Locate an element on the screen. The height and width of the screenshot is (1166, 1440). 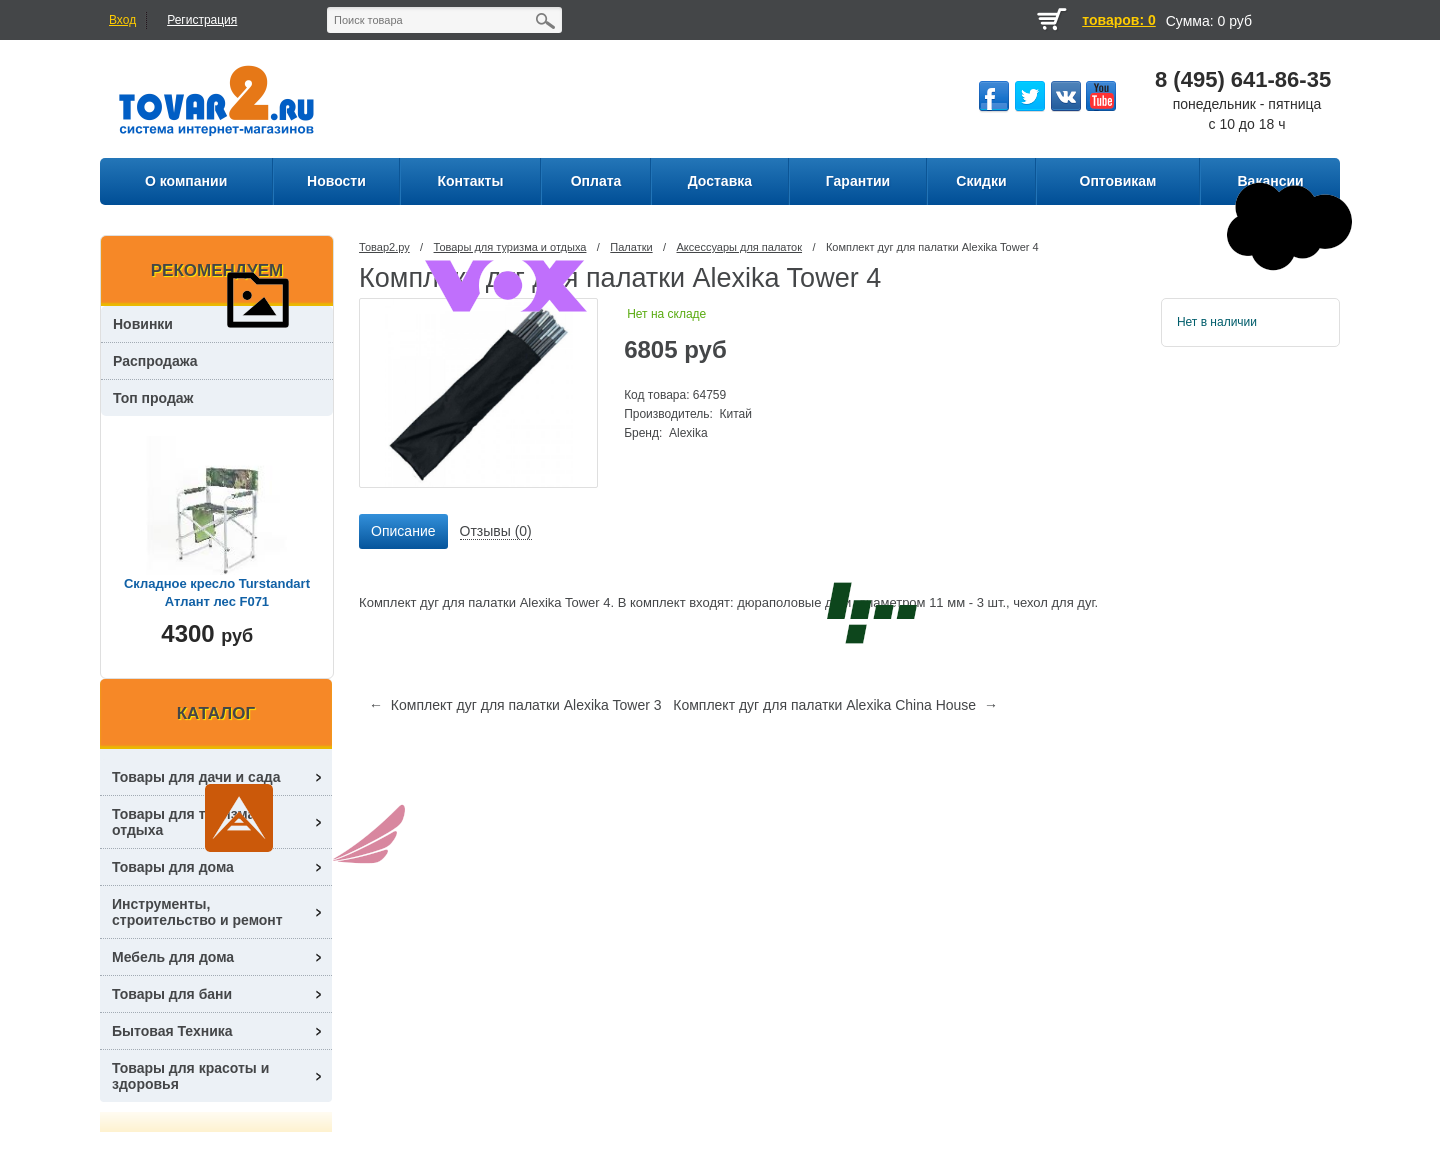
open Salesforce CRM app is located at coordinates (1289, 226).